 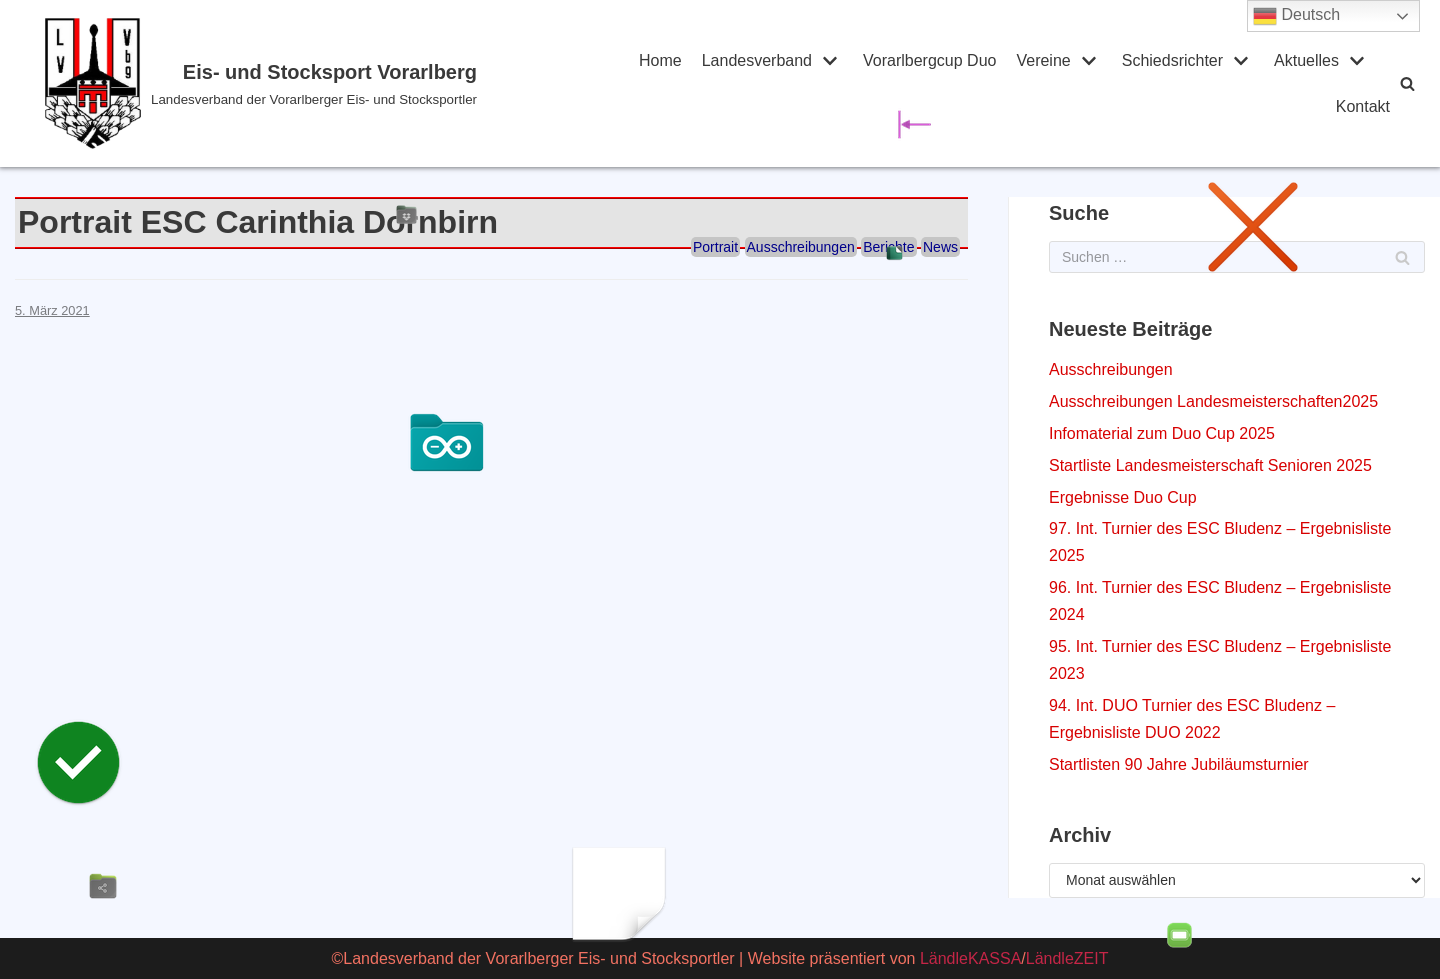 I want to click on access battery and power settings, so click(x=1179, y=935).